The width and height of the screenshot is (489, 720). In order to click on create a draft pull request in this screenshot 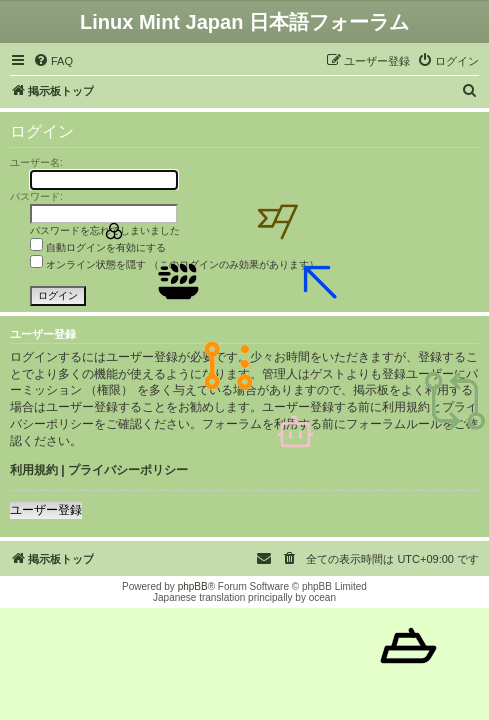, I will do `click(228, 365)`.